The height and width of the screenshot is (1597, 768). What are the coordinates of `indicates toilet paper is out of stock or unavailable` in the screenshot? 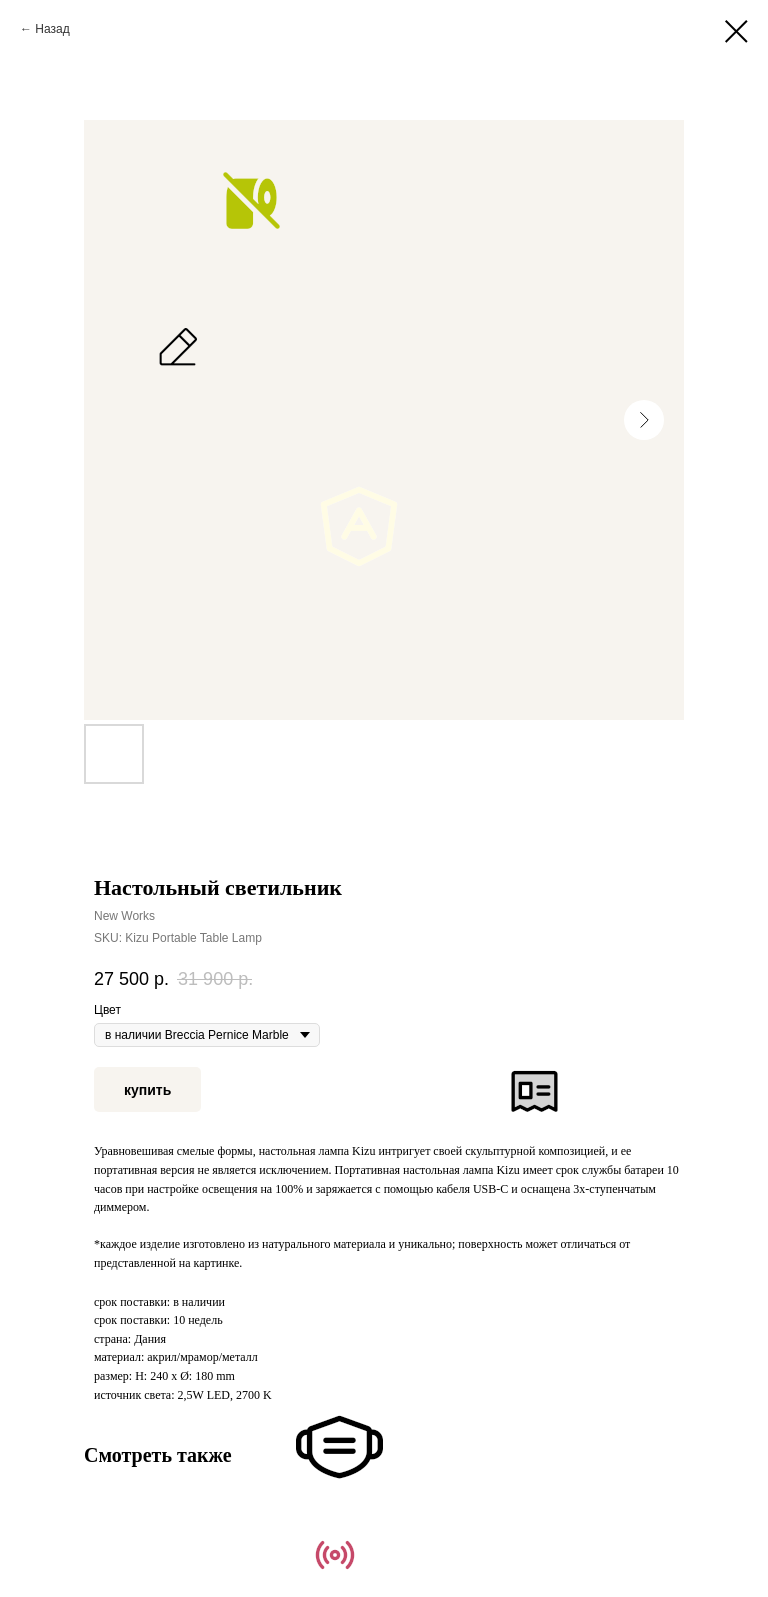 It's located at (251, 200).